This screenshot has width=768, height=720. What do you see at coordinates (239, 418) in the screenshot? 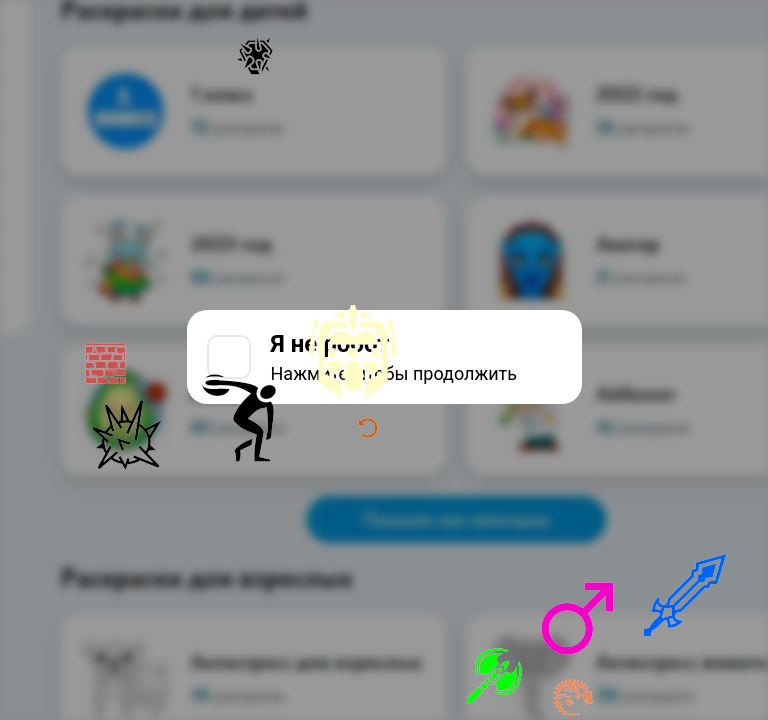
I see `access discus throw or athletics events` at bounding box center [239, 418].